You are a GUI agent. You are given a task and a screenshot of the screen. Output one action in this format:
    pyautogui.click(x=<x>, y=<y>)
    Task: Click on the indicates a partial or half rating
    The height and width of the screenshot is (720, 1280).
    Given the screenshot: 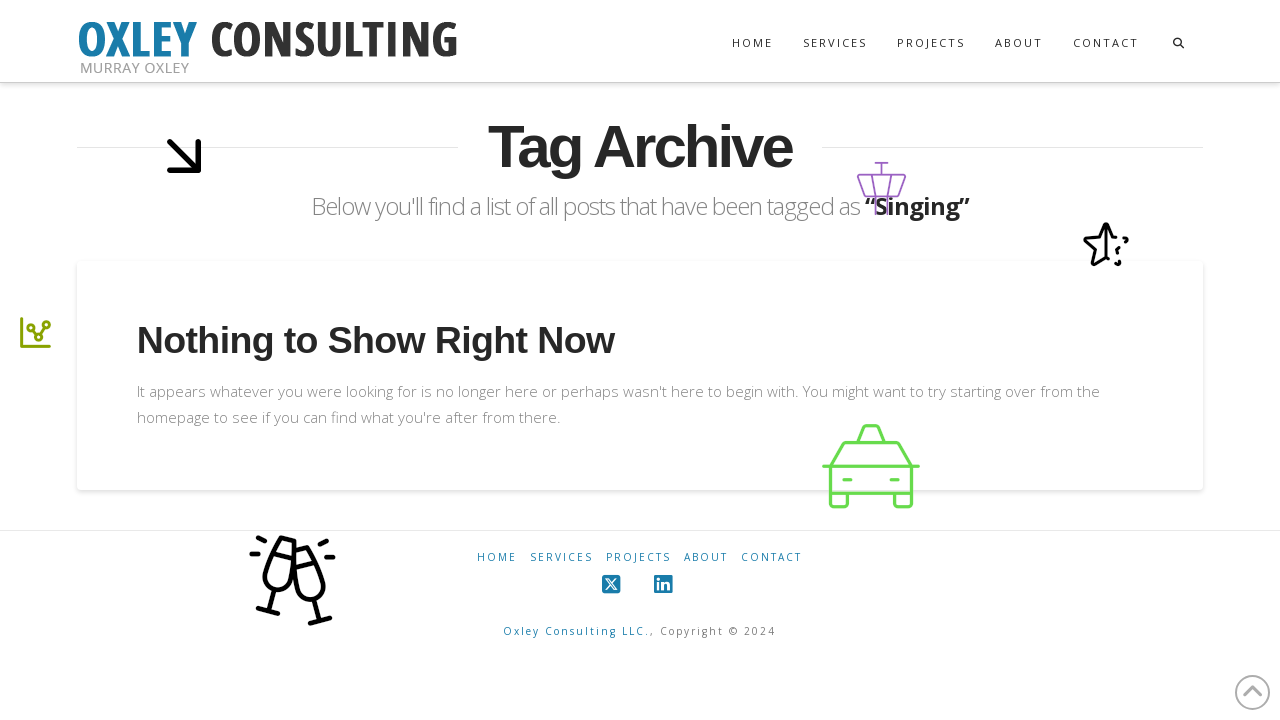 What is the action you would take?
    pyautogui.click(x=1106, y=245)
    